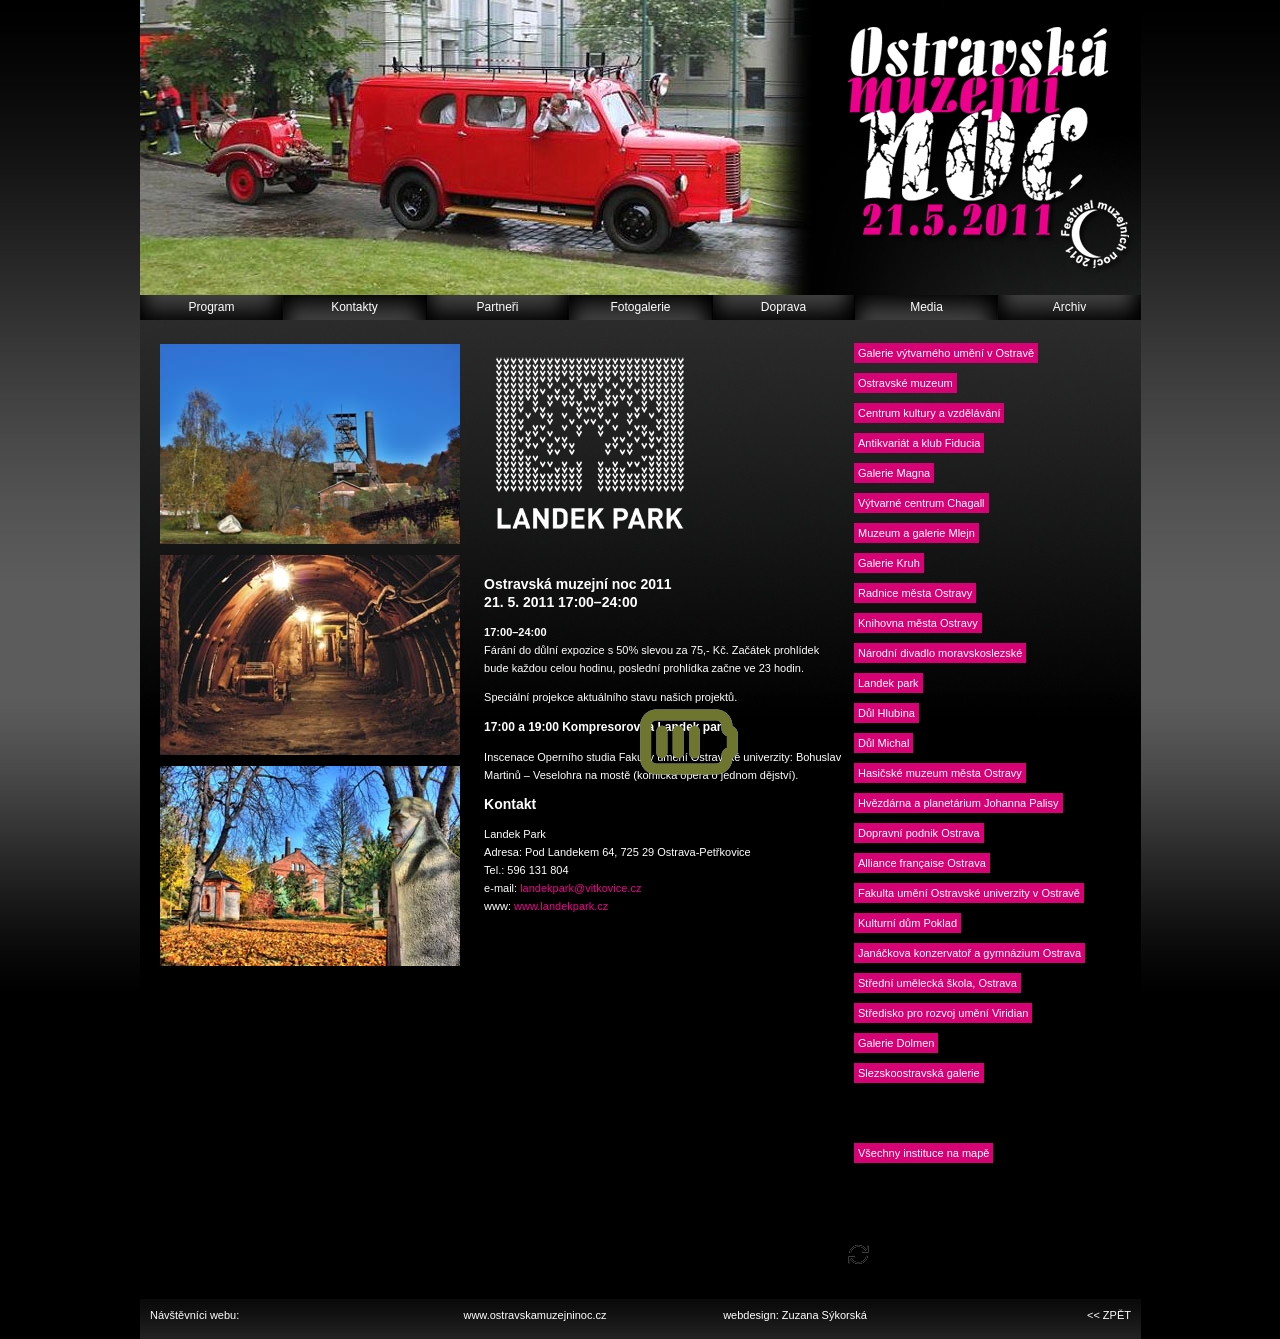  What do you see at coordinates (689, 742) in the screenshot?
I see `indicates battery at 75% charge` at bounding box center [689, 742].